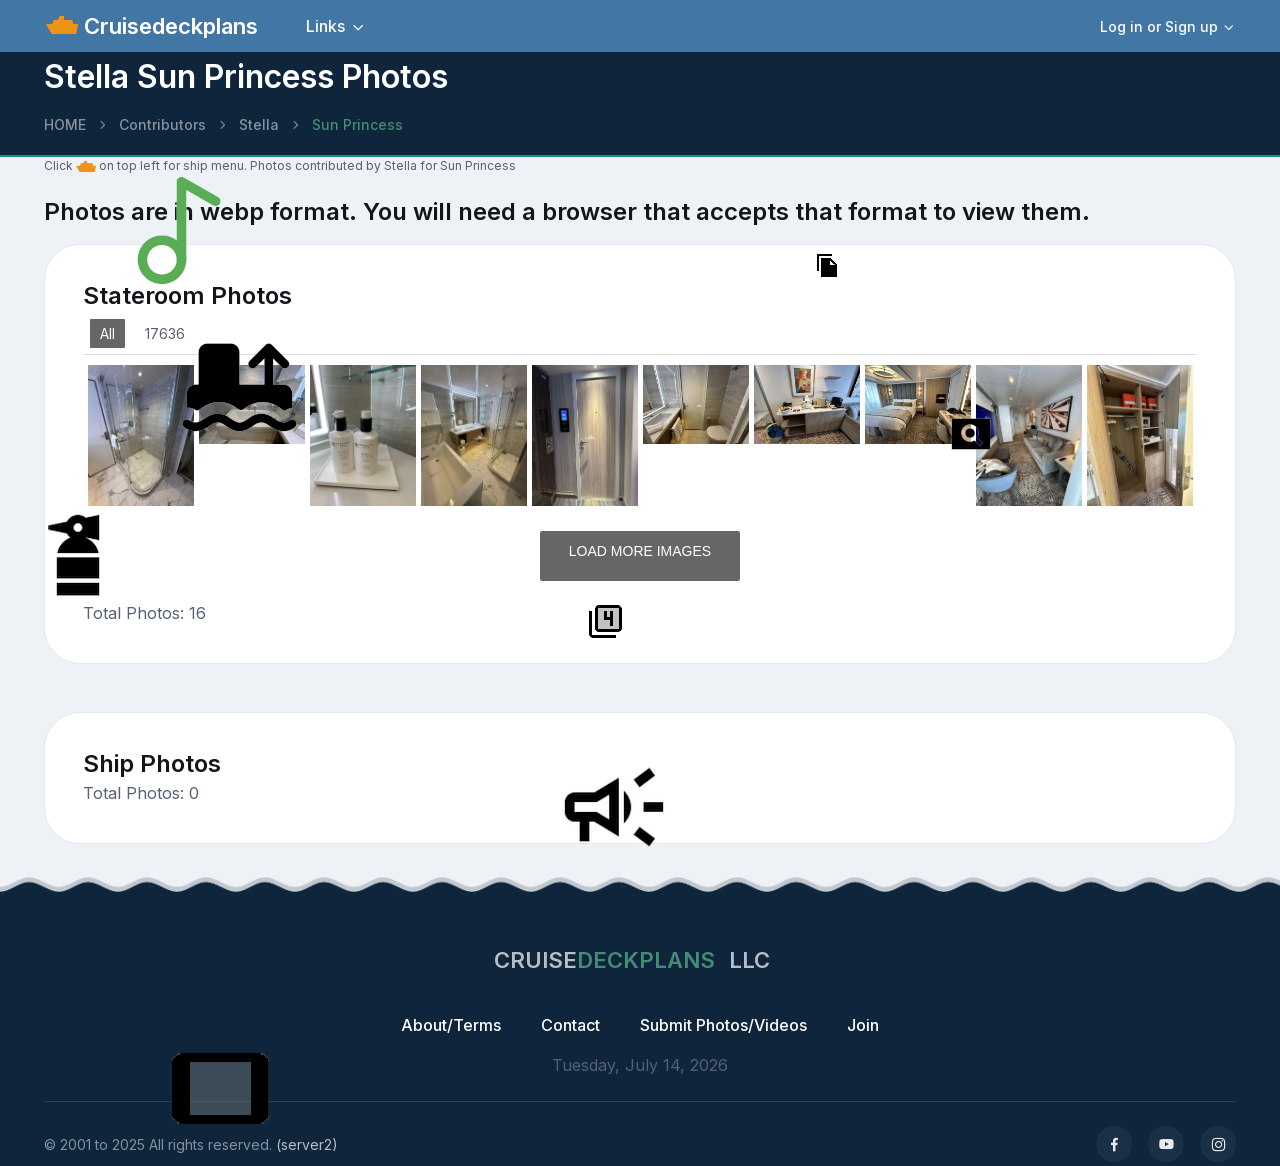  Describe the element at coordinates (605, 621) in the screenshot. I see `select 4 images or items` at that location.